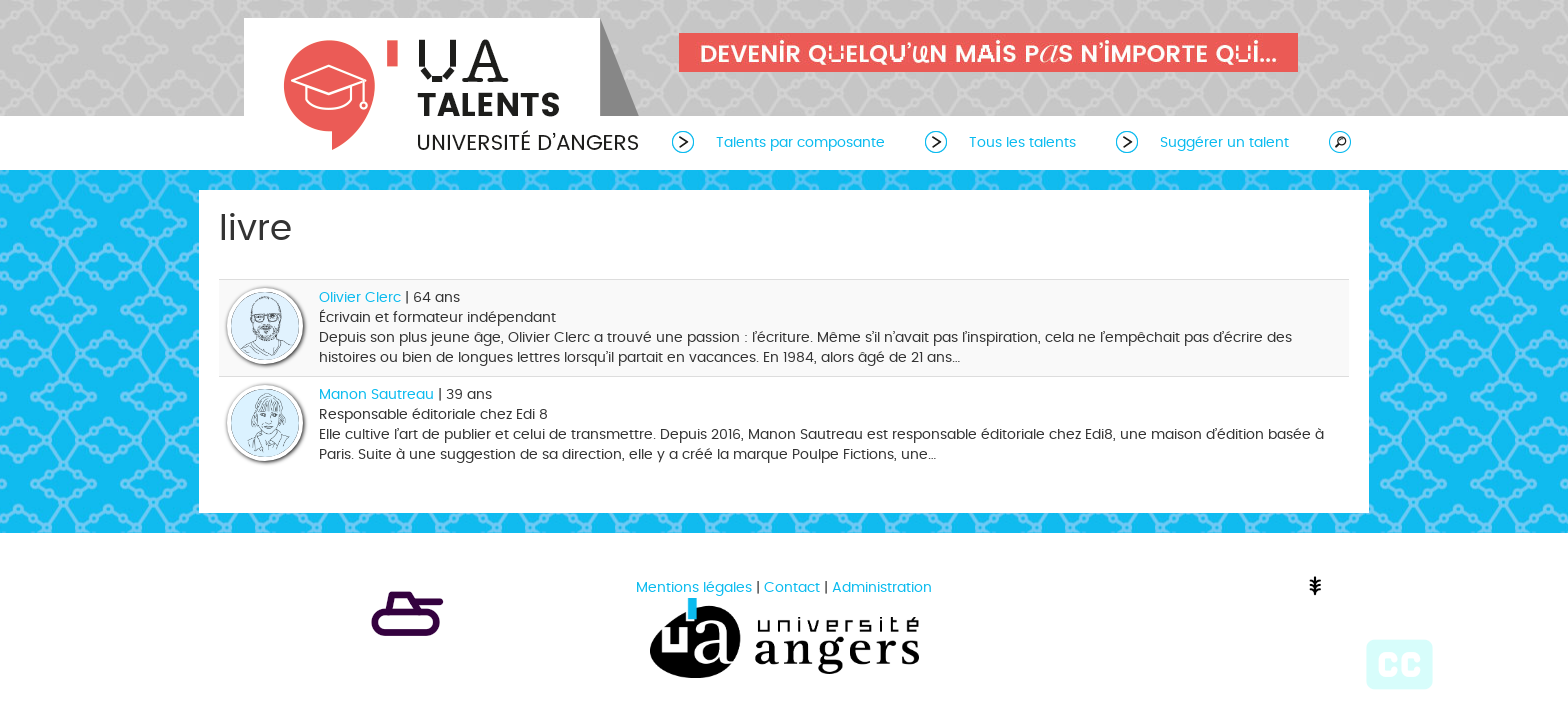  Describe the element at coordinates (409, 612) in the screenshot. I see `military or defense-related feature` at that location.